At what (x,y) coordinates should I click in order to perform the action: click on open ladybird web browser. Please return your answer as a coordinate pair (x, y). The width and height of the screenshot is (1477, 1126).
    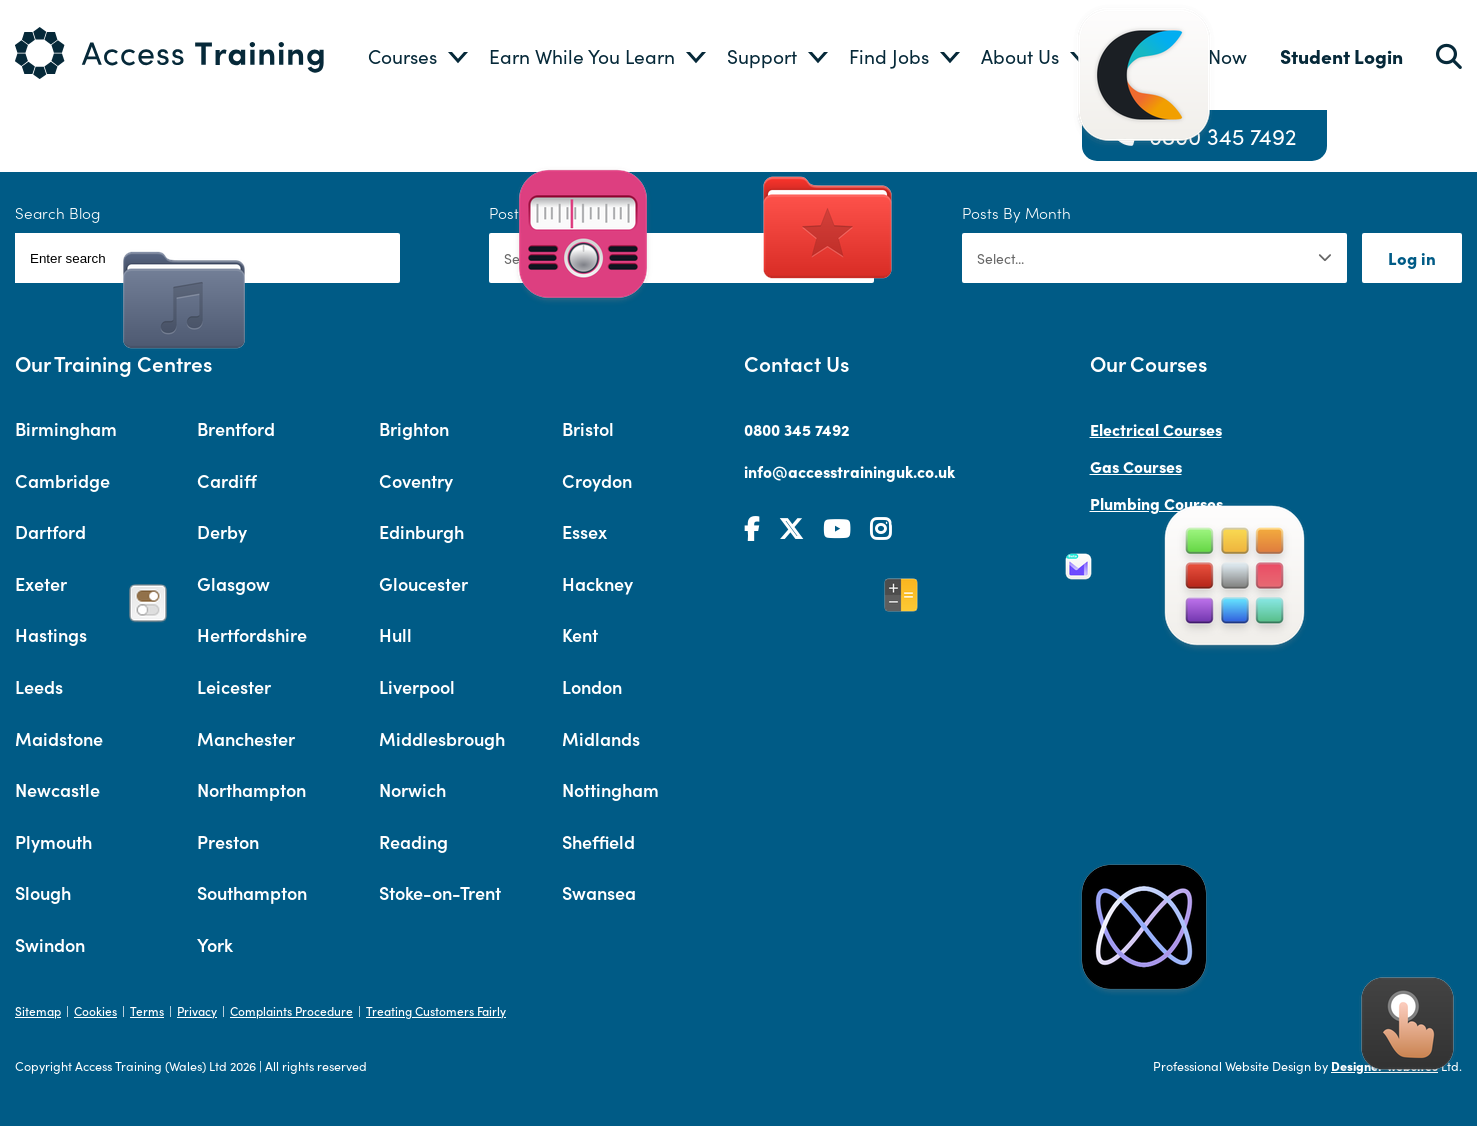
    Looking at the image, I should click on (1144, 927).